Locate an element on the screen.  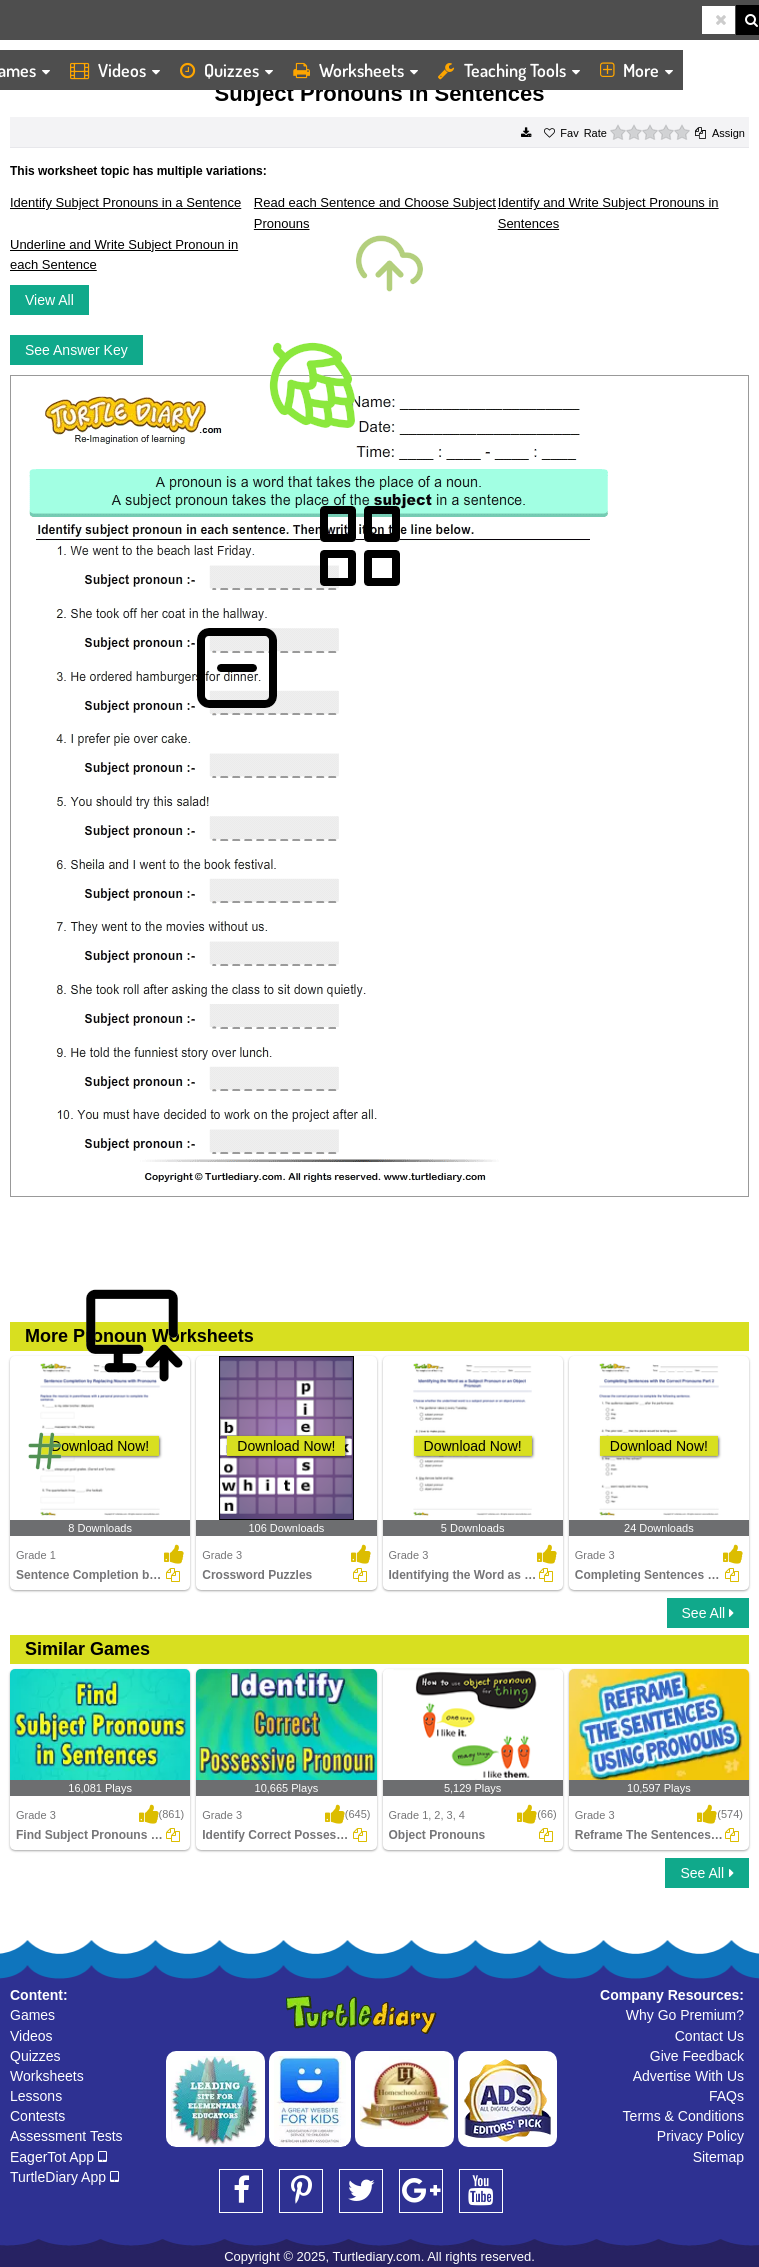
collapse or minimize a section is located at coordinates (237, 668).